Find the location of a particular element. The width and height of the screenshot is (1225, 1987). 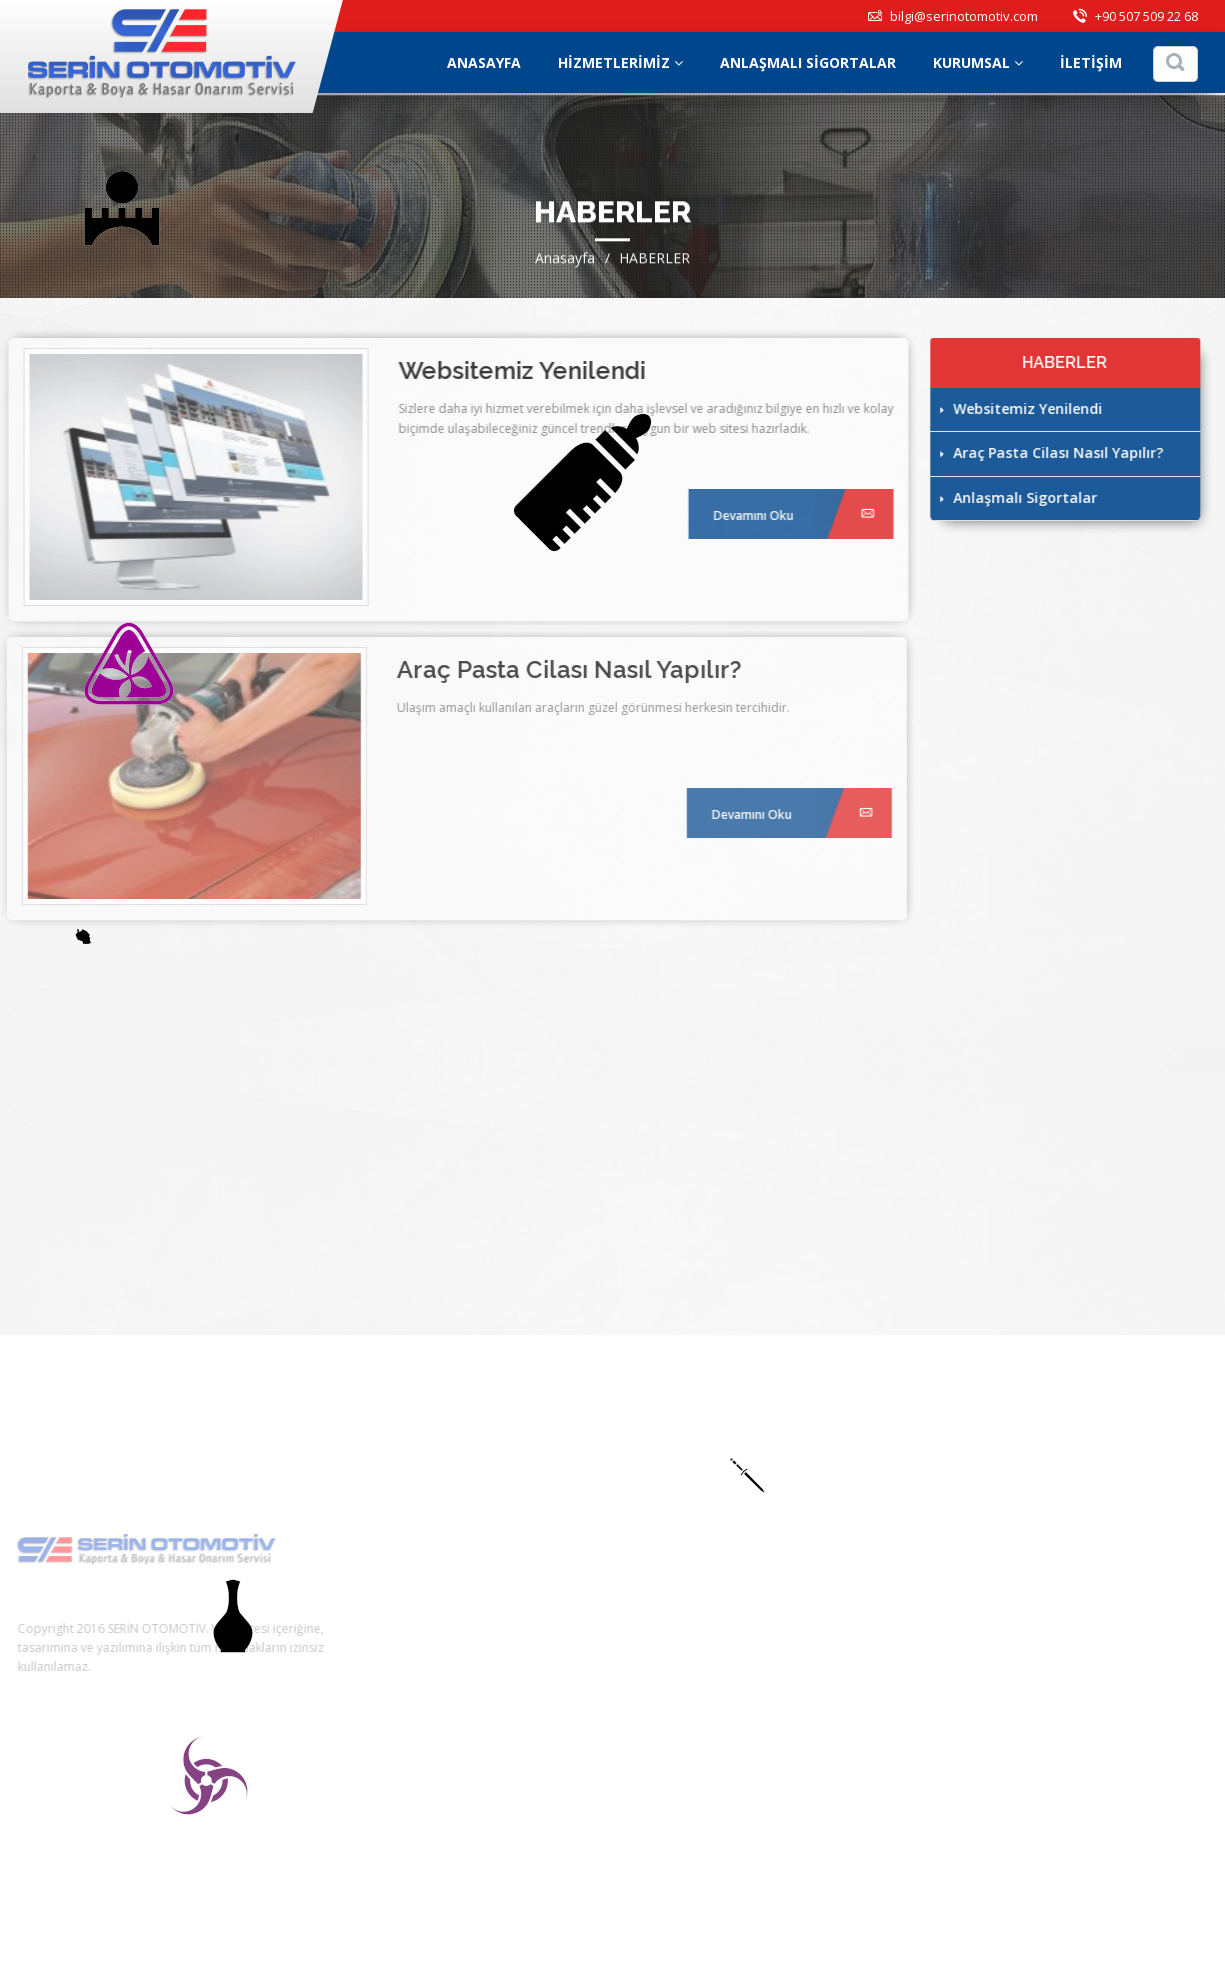

equip a two-handed sword weapon is located at coordinates (747, 1475).